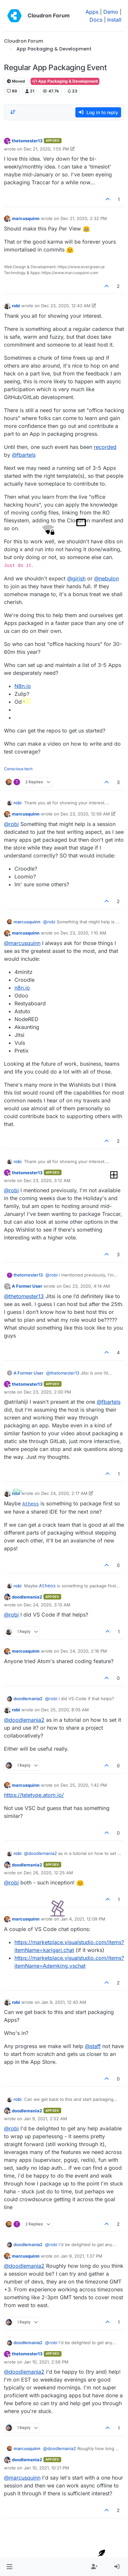 This screenshot has width=128, height=2576. Describe the element at coordinates (114, 1175) in the screenshot. I see `apply borders to all cells in a table or grid` at that location.